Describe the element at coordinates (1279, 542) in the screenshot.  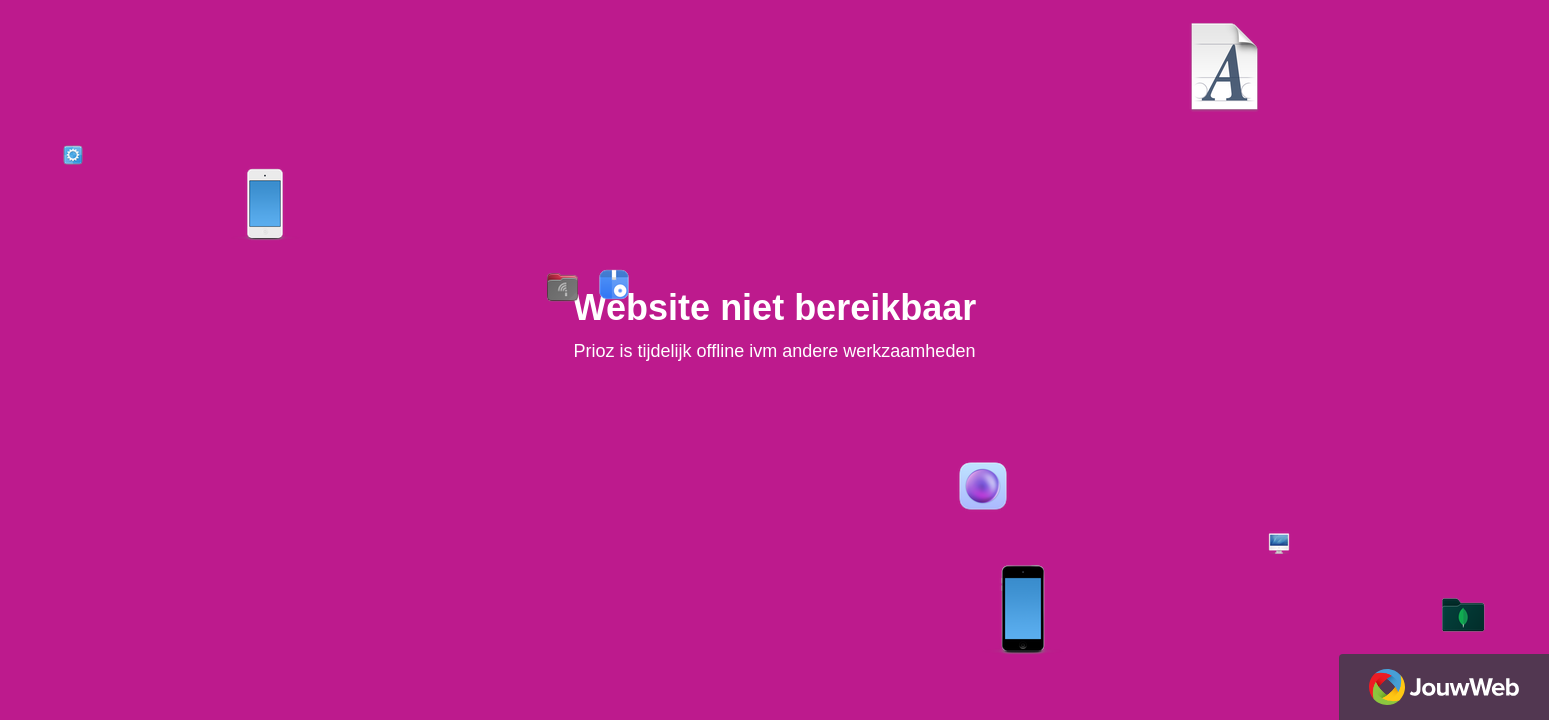
I see `represents a connected iMac G5 desktop computer` at that location.